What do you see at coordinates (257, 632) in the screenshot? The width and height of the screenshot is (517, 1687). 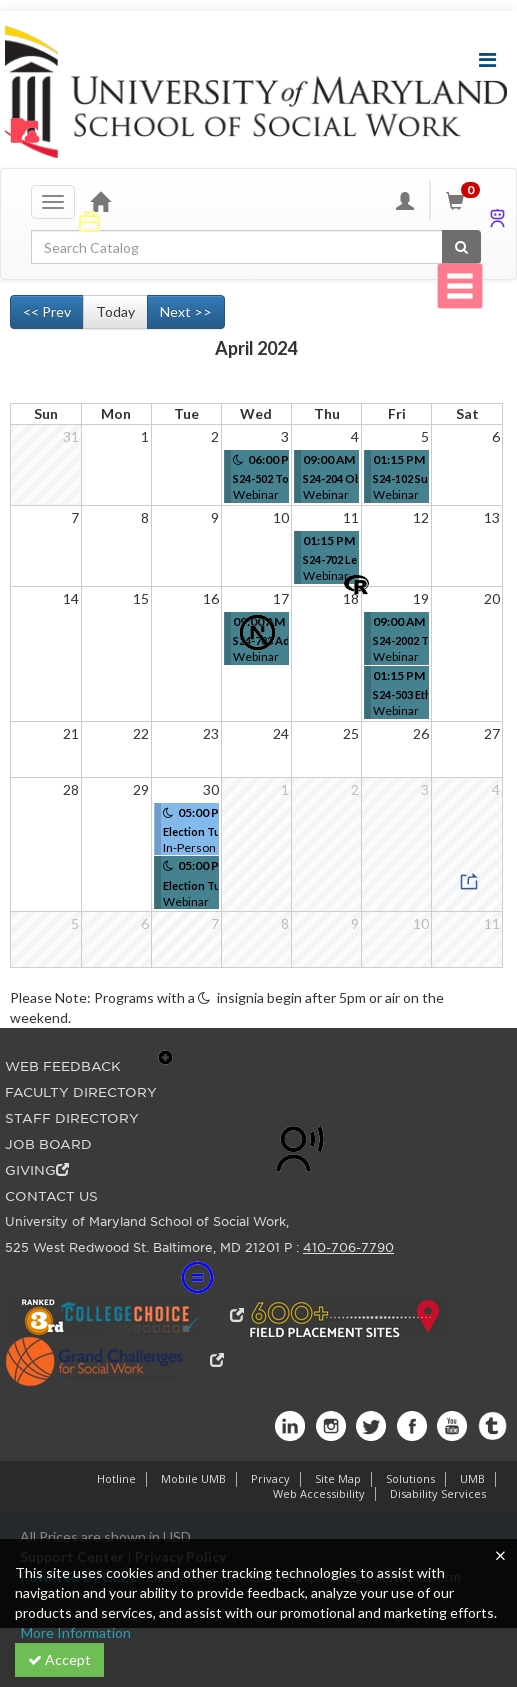 I see `Next.js framework logo` at bounding box center [257, 632].